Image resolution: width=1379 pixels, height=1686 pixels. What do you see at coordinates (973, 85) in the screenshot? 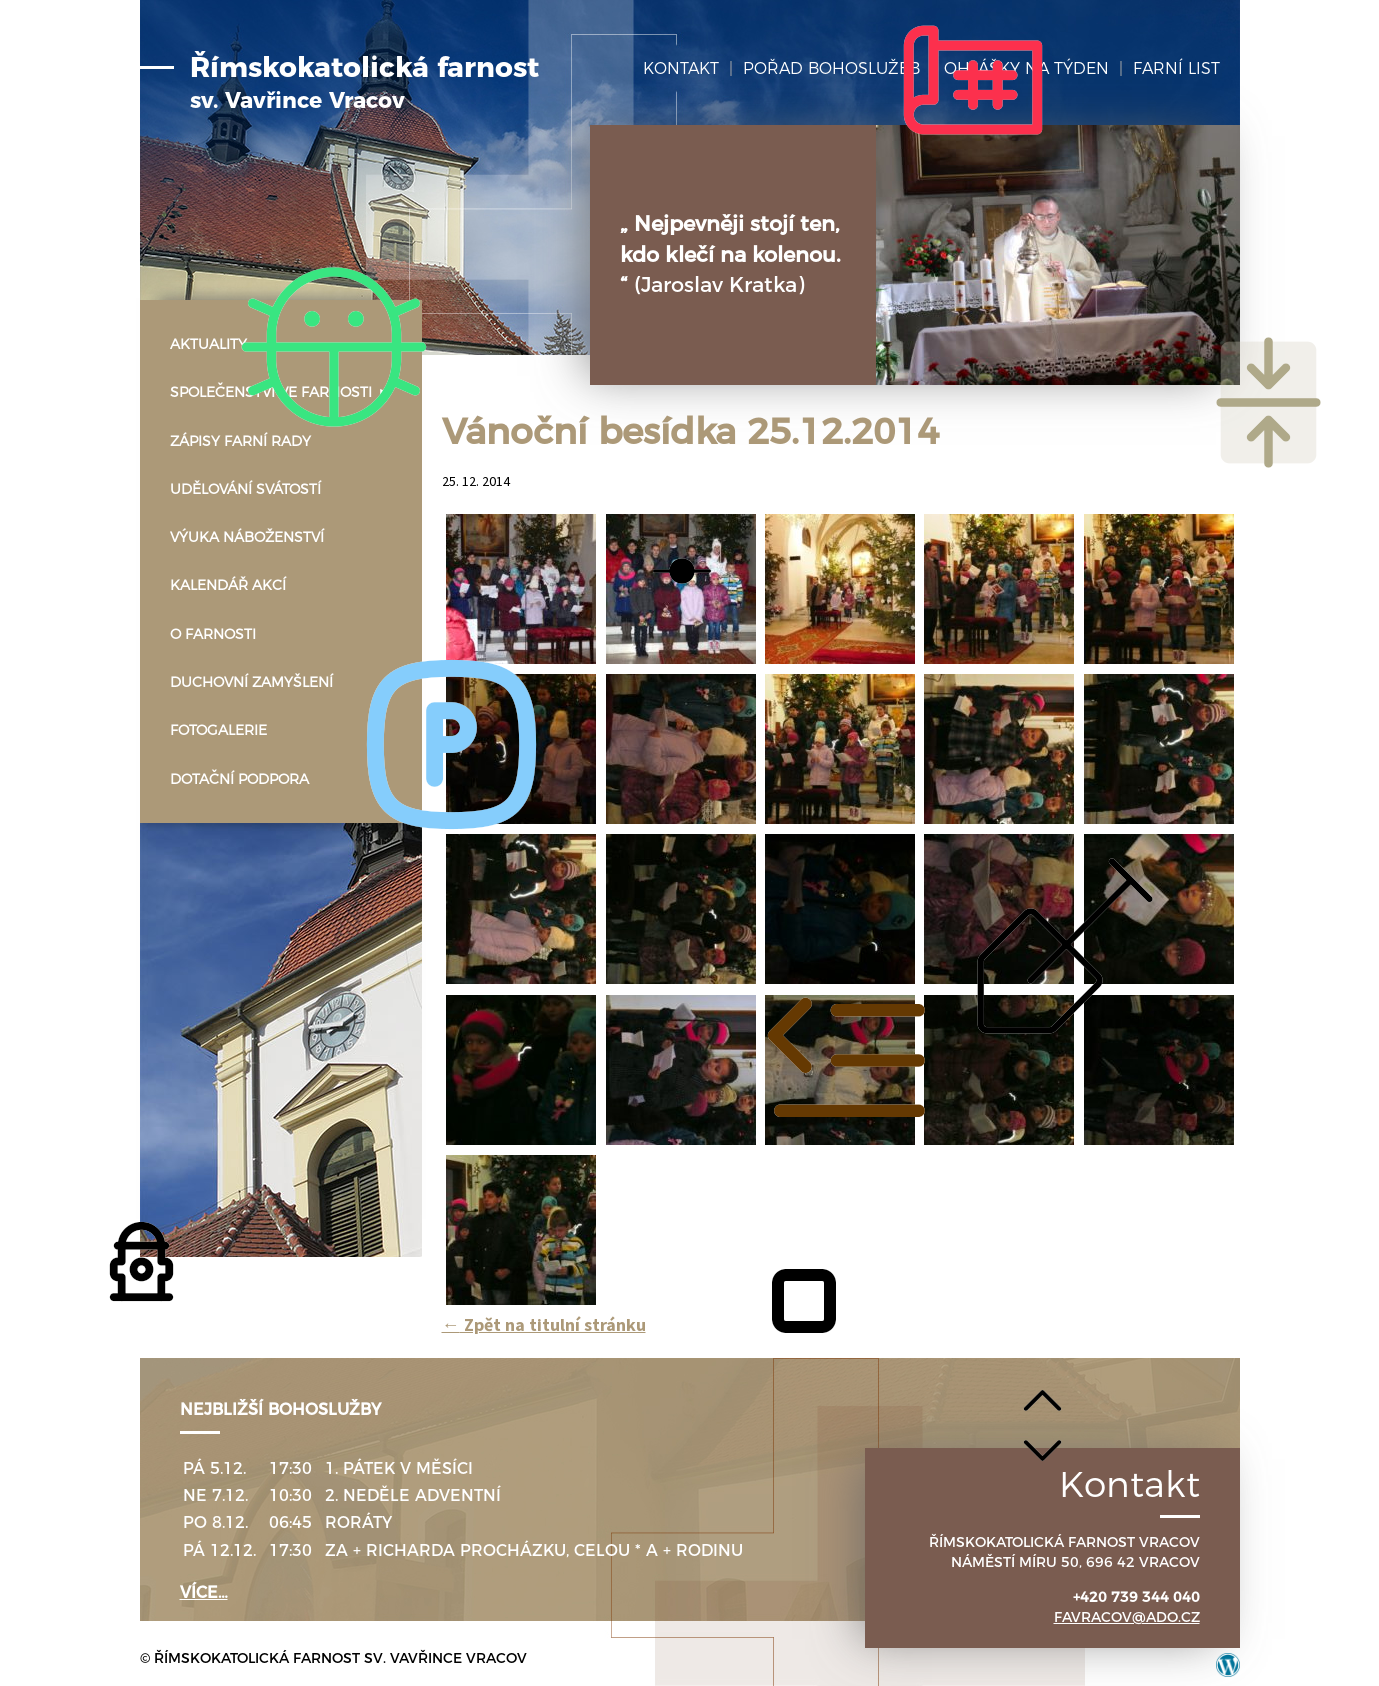
I see `view project blueprints or technical plans` at bounding box center [973, 85].